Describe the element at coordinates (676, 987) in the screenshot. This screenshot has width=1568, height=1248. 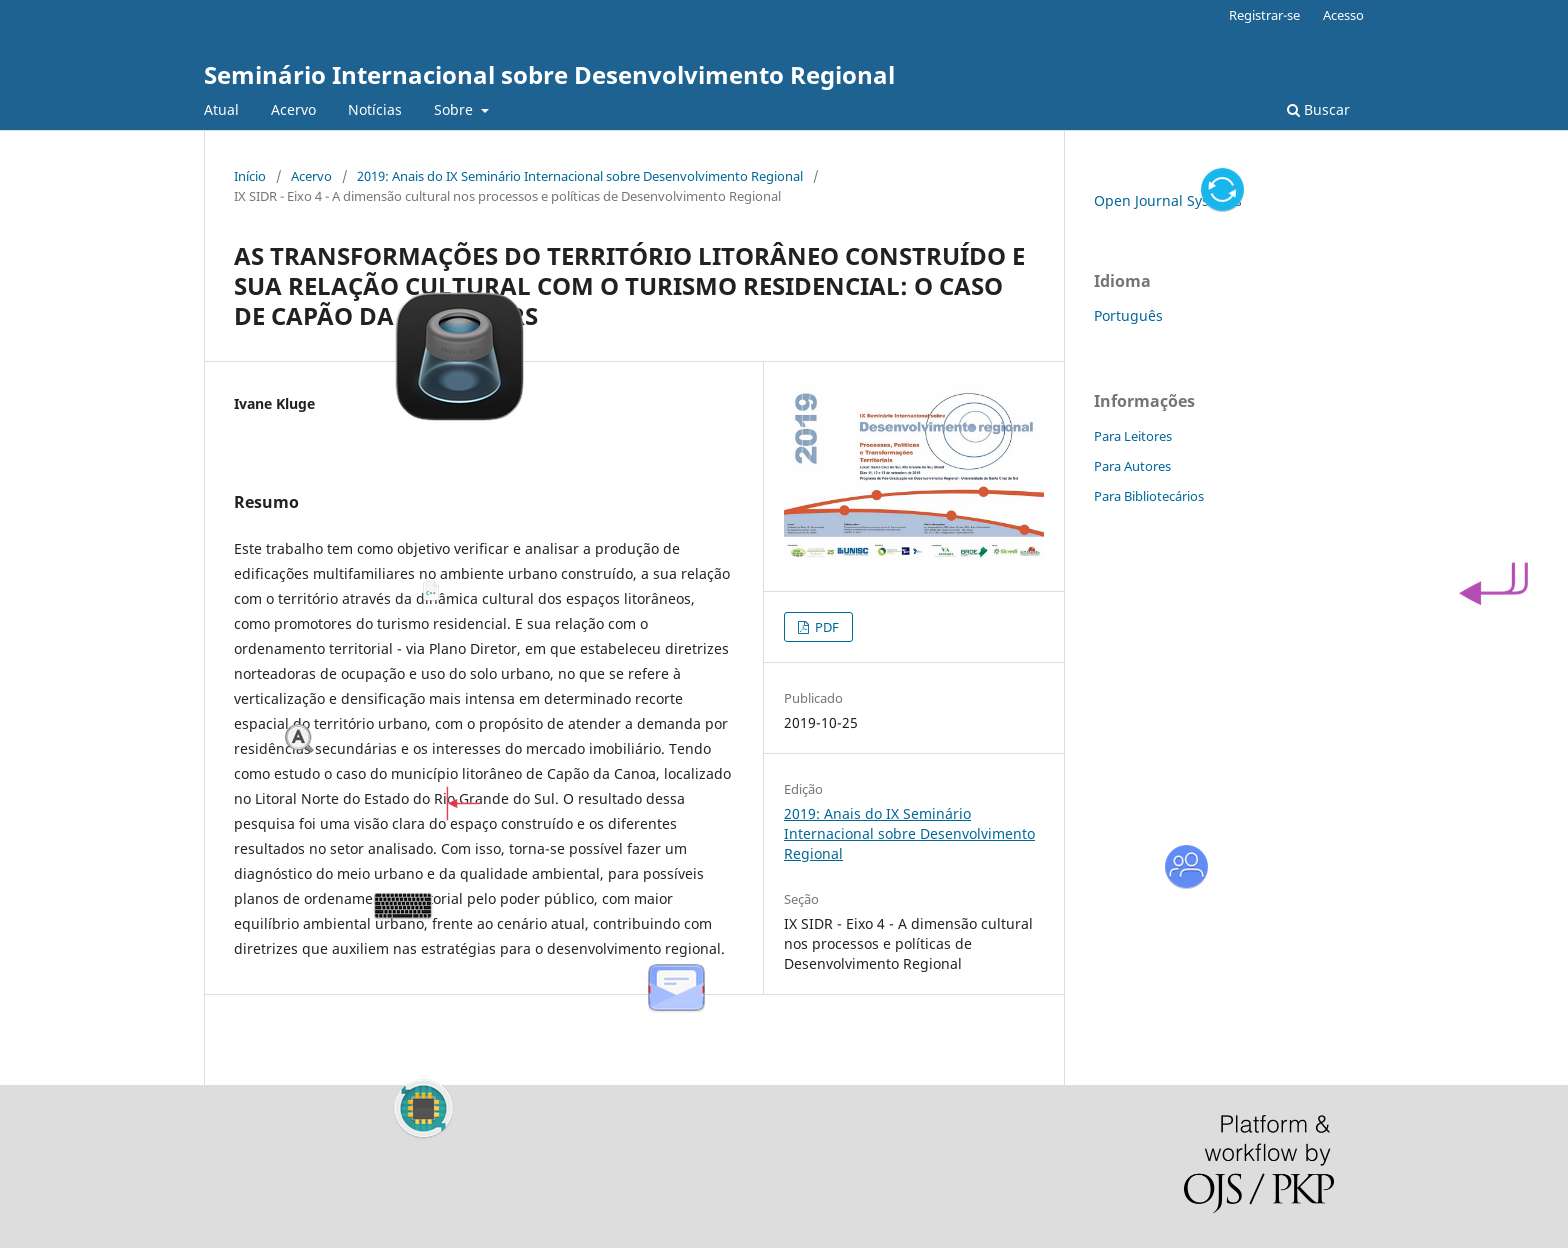
I see `open the mail application` at that location.